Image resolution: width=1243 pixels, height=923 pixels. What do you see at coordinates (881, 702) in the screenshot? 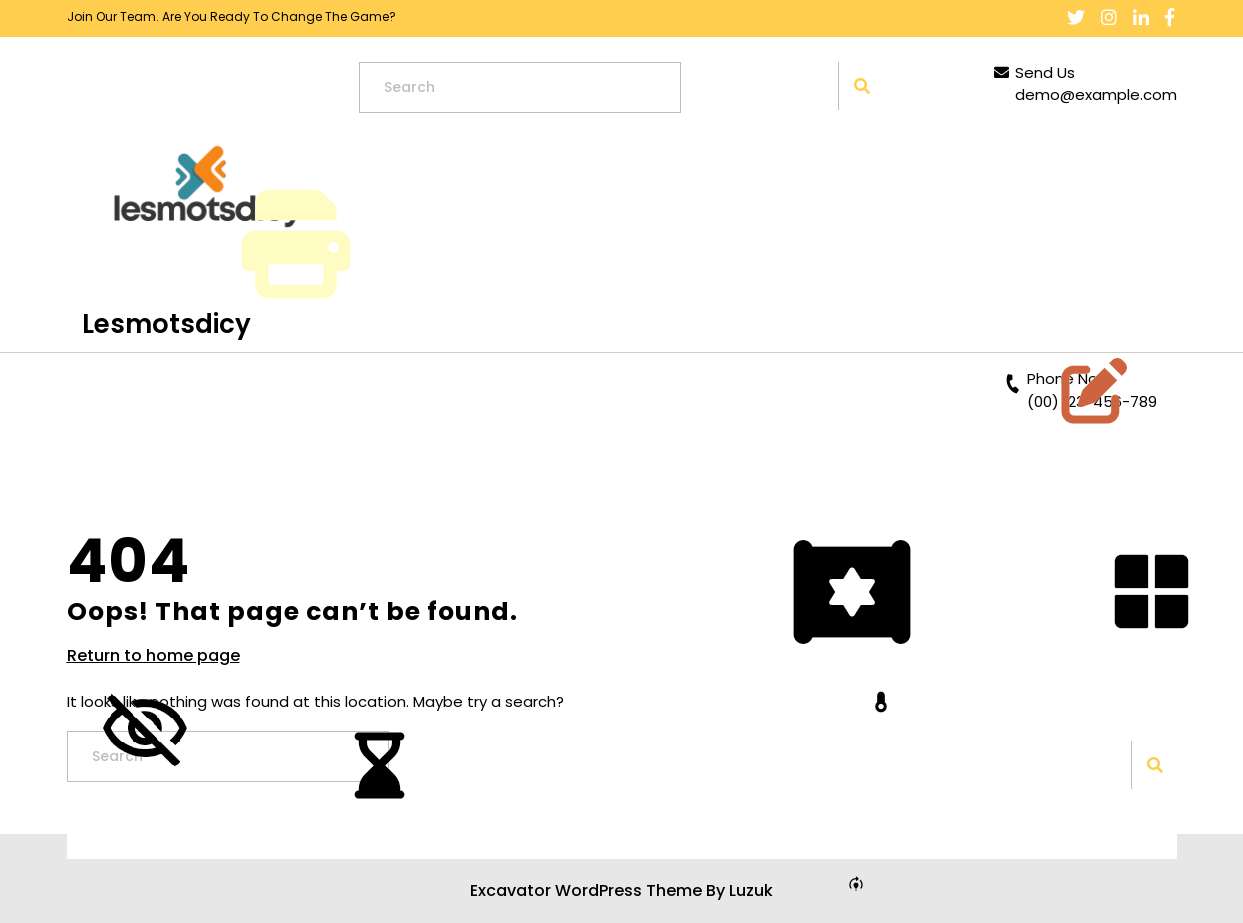
I see `indicates lowest temperature setting or reading` at bounding box center [881, 702].